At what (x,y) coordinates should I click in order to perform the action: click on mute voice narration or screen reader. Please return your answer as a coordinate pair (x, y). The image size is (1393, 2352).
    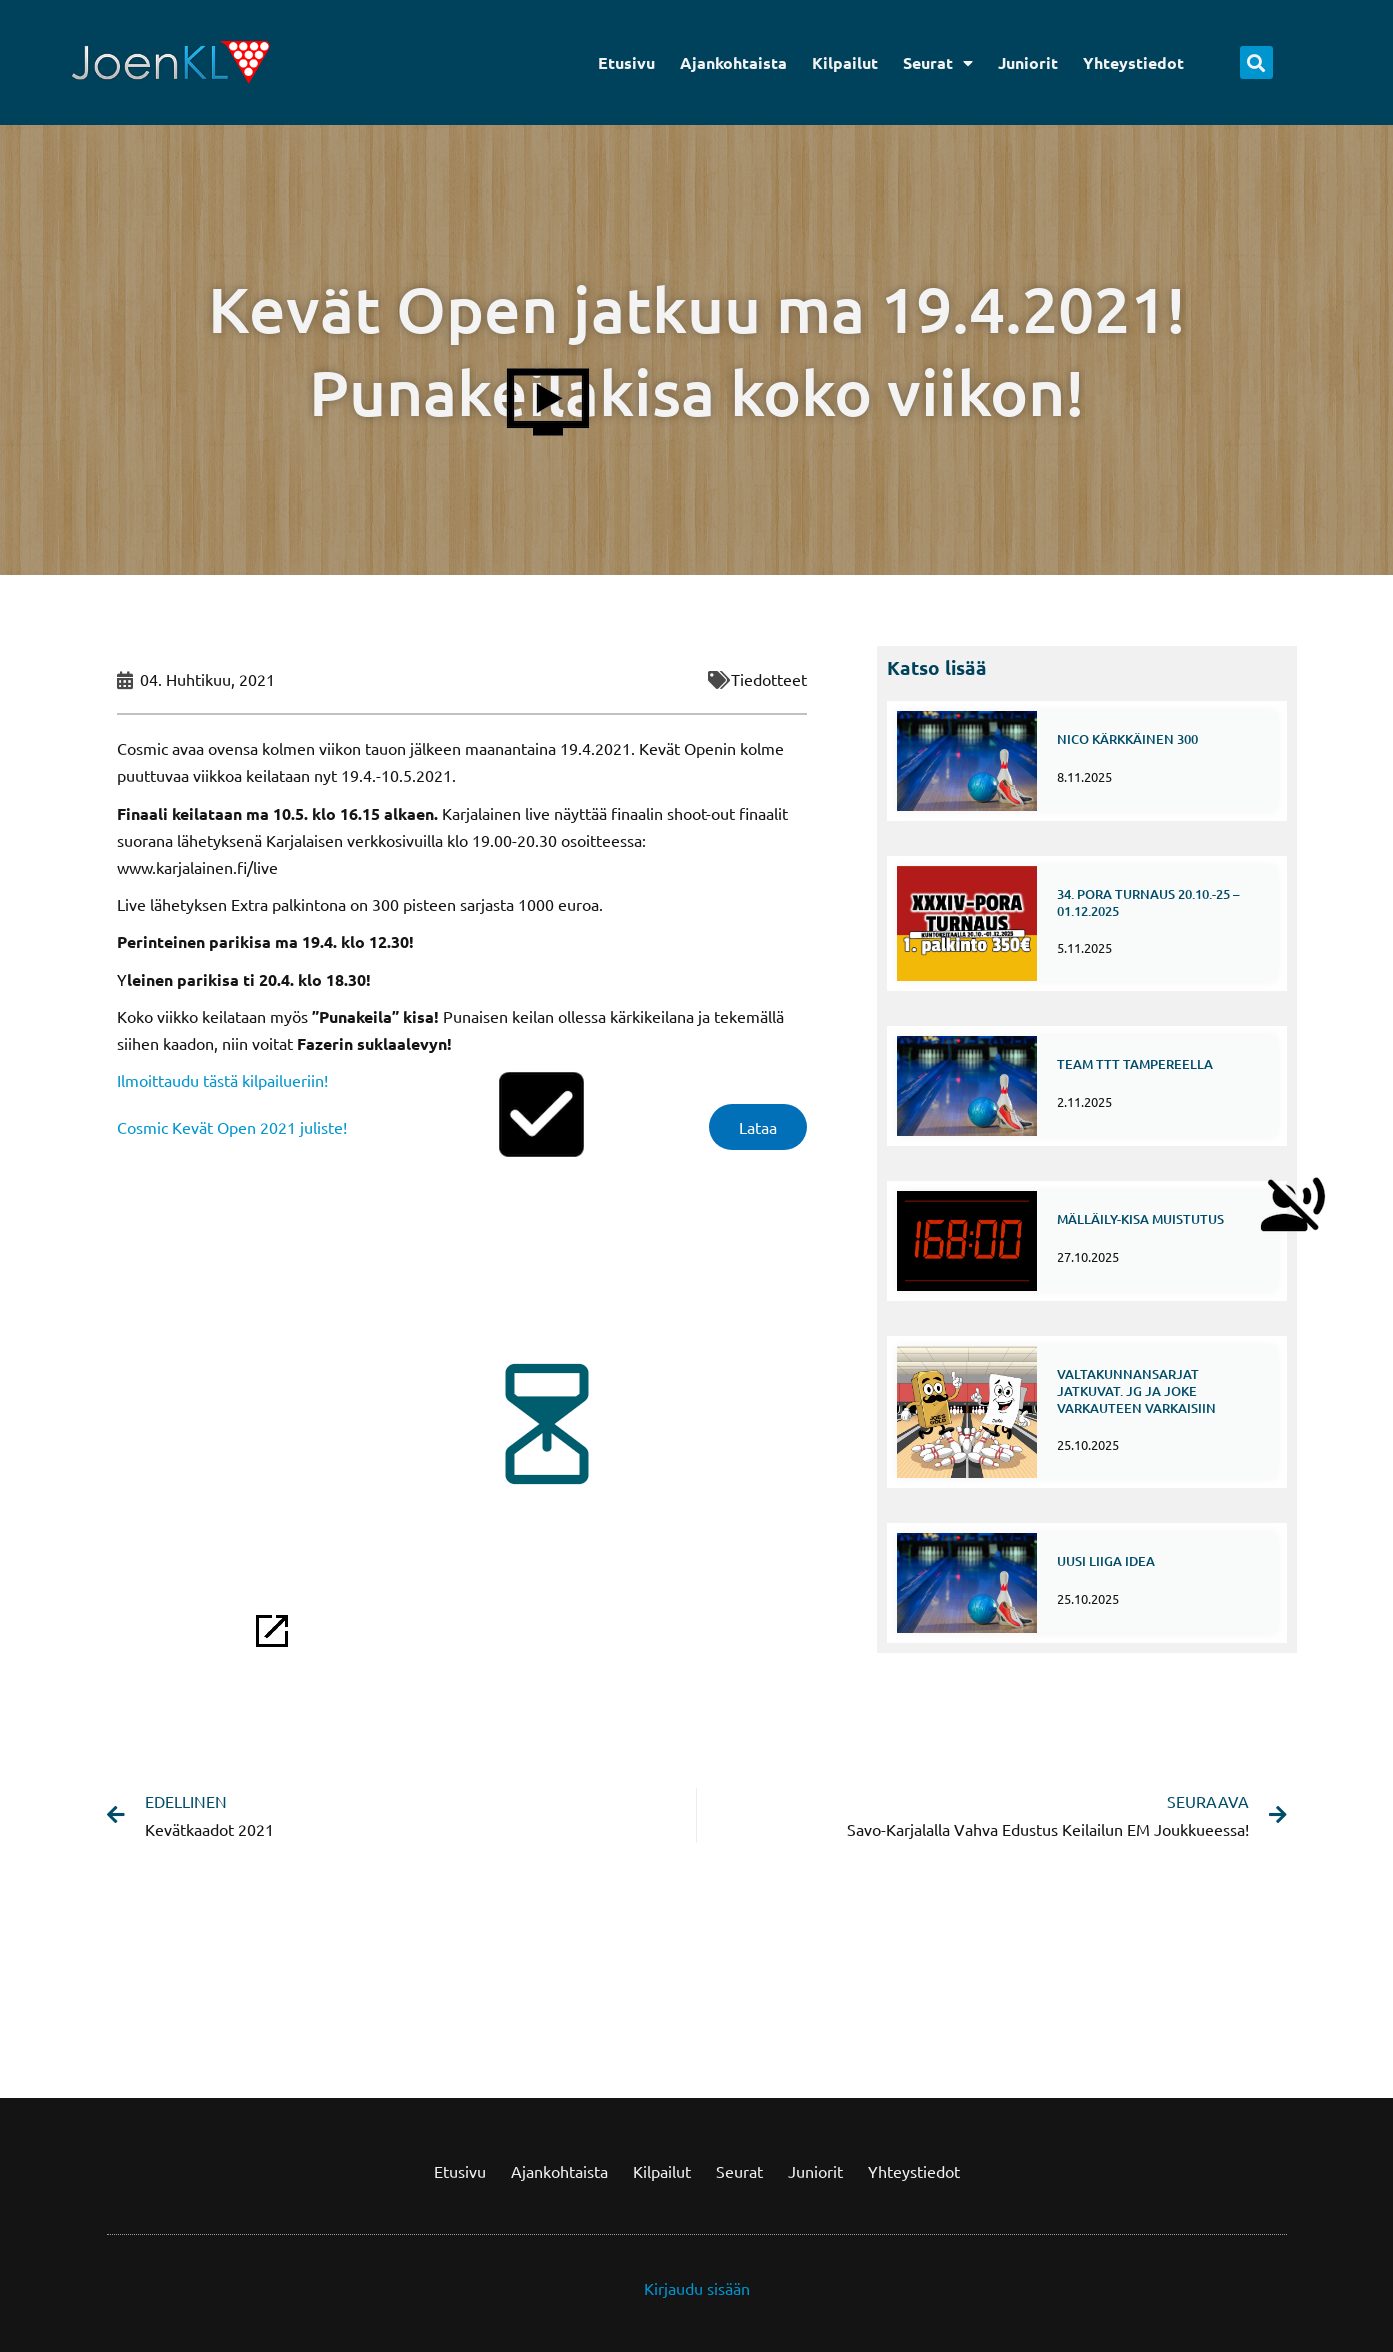
    Looking at the image, I should click on (1293, 1205).